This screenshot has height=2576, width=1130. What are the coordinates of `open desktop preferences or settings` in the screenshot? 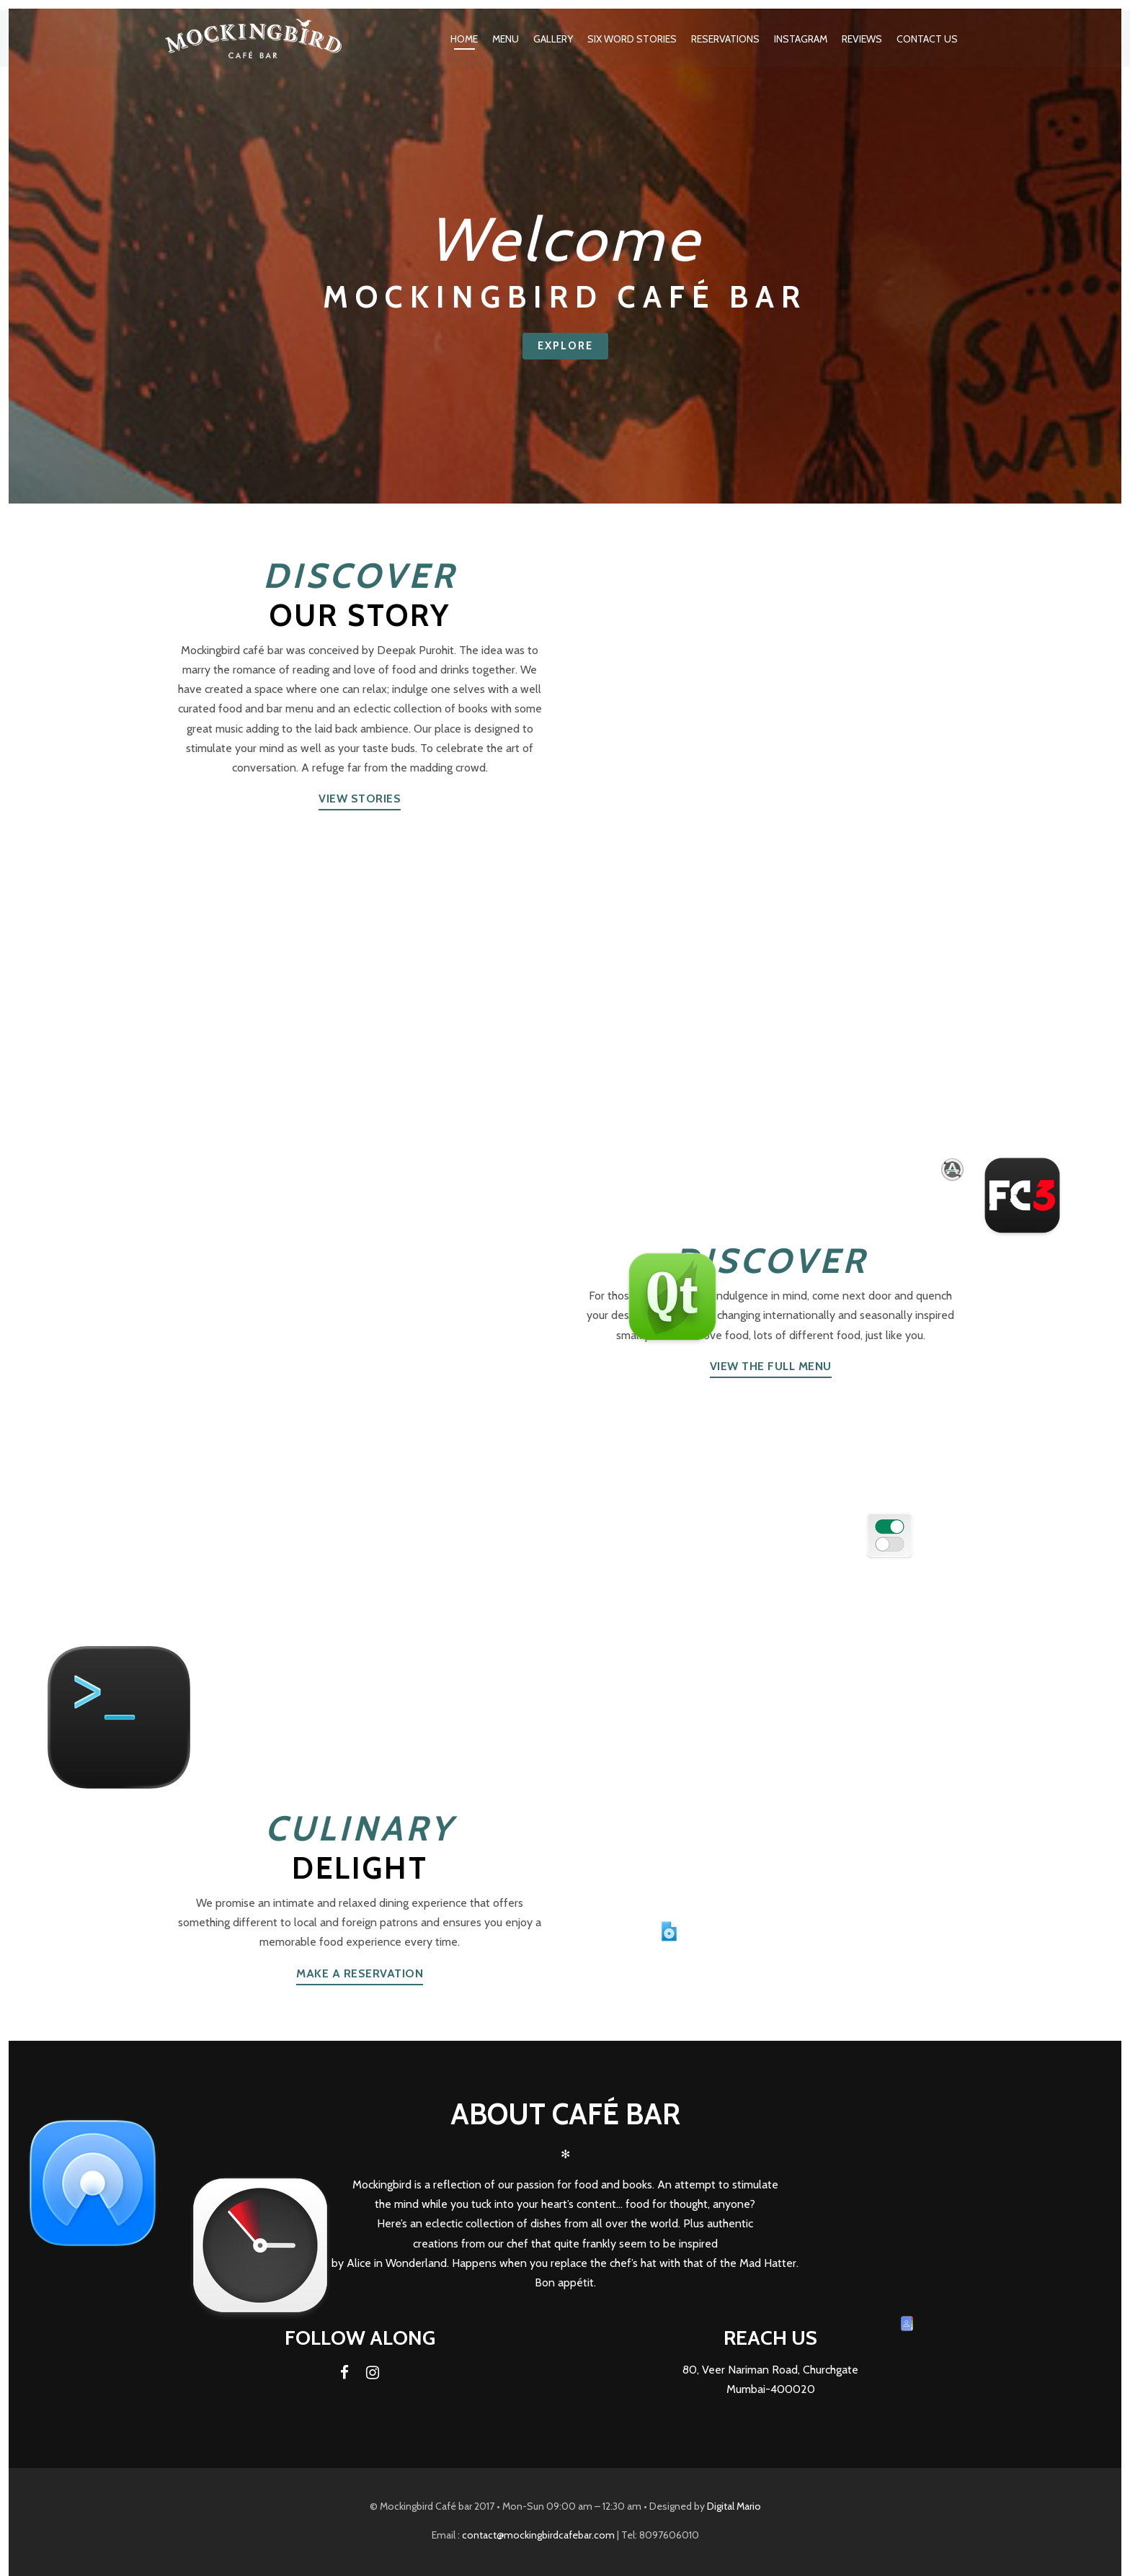 It's located at (889, 1535).